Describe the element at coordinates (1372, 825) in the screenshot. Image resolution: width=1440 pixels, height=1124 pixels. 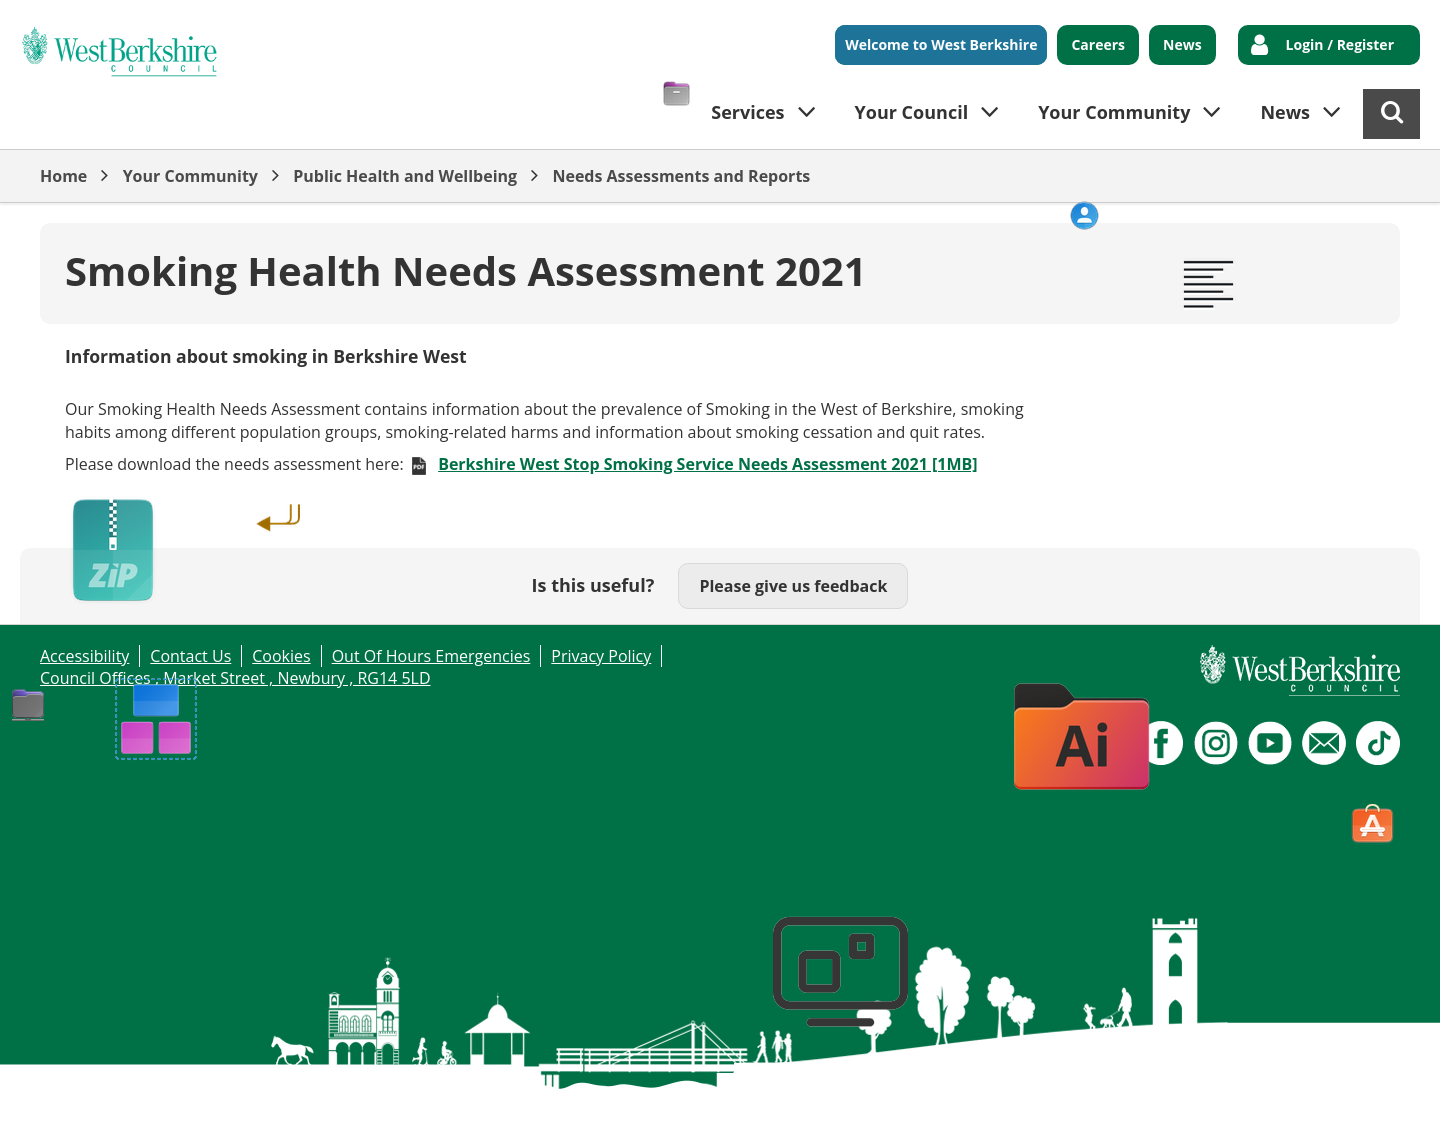
I see `open the software center to browse and install apps` at that location.